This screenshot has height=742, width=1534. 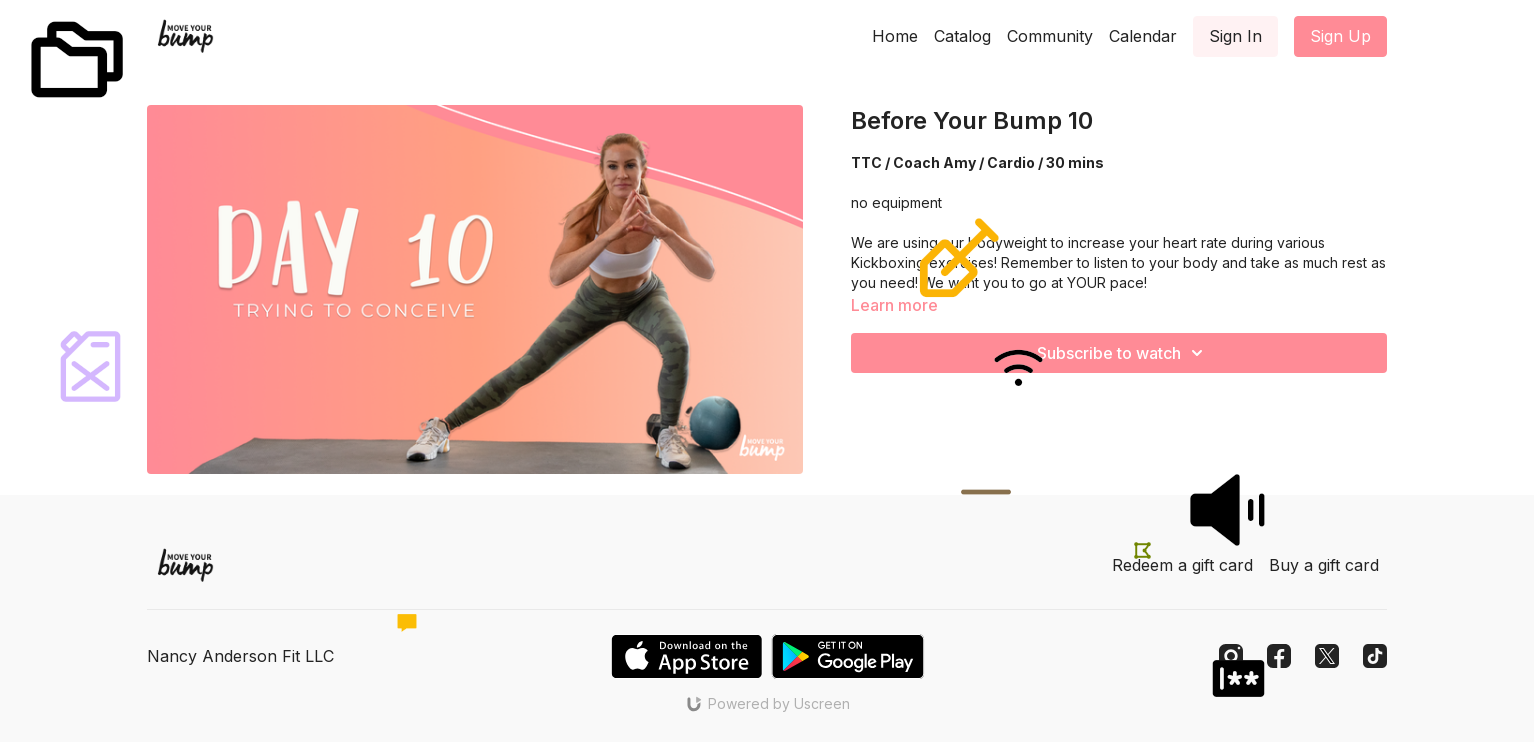 I want to click on indicates moderate wifi signal strength, so click(x=1018, y=359).